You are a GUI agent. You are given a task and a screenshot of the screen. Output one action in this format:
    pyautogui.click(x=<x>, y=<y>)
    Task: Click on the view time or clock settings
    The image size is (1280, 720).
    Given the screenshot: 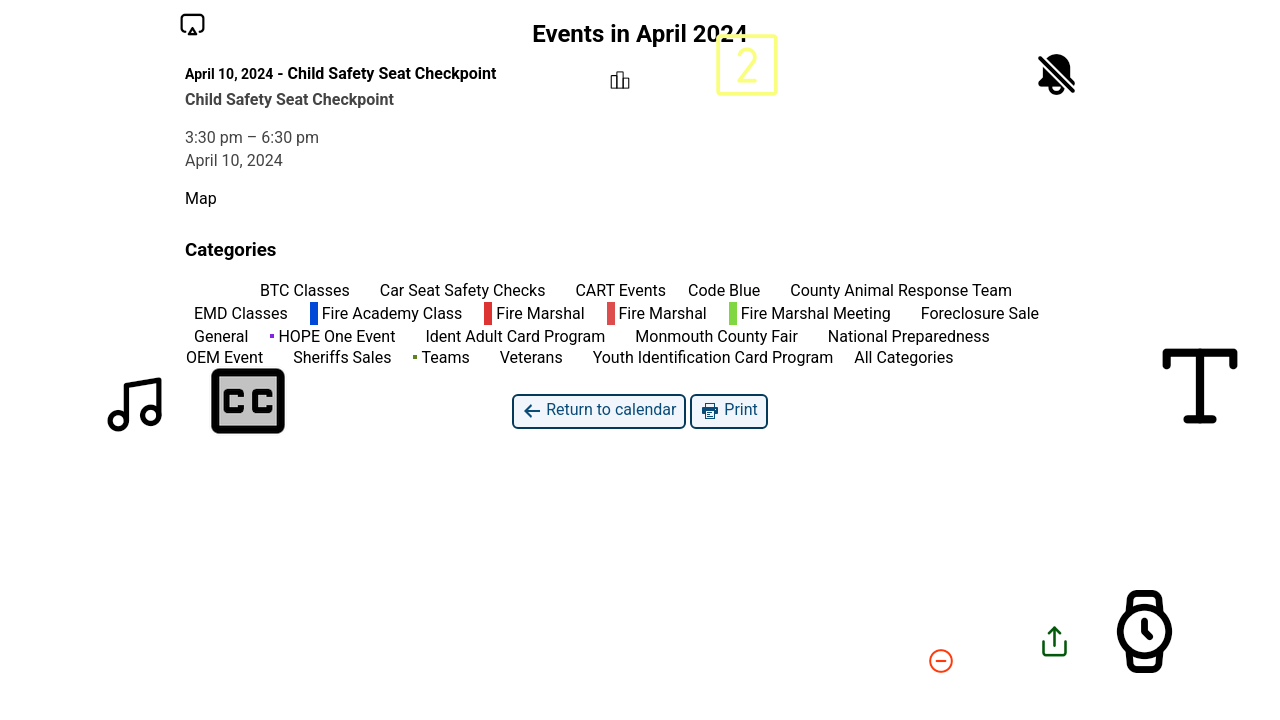 What is the action you would take?
    pyautogui.click(x=1144, y=631)
    